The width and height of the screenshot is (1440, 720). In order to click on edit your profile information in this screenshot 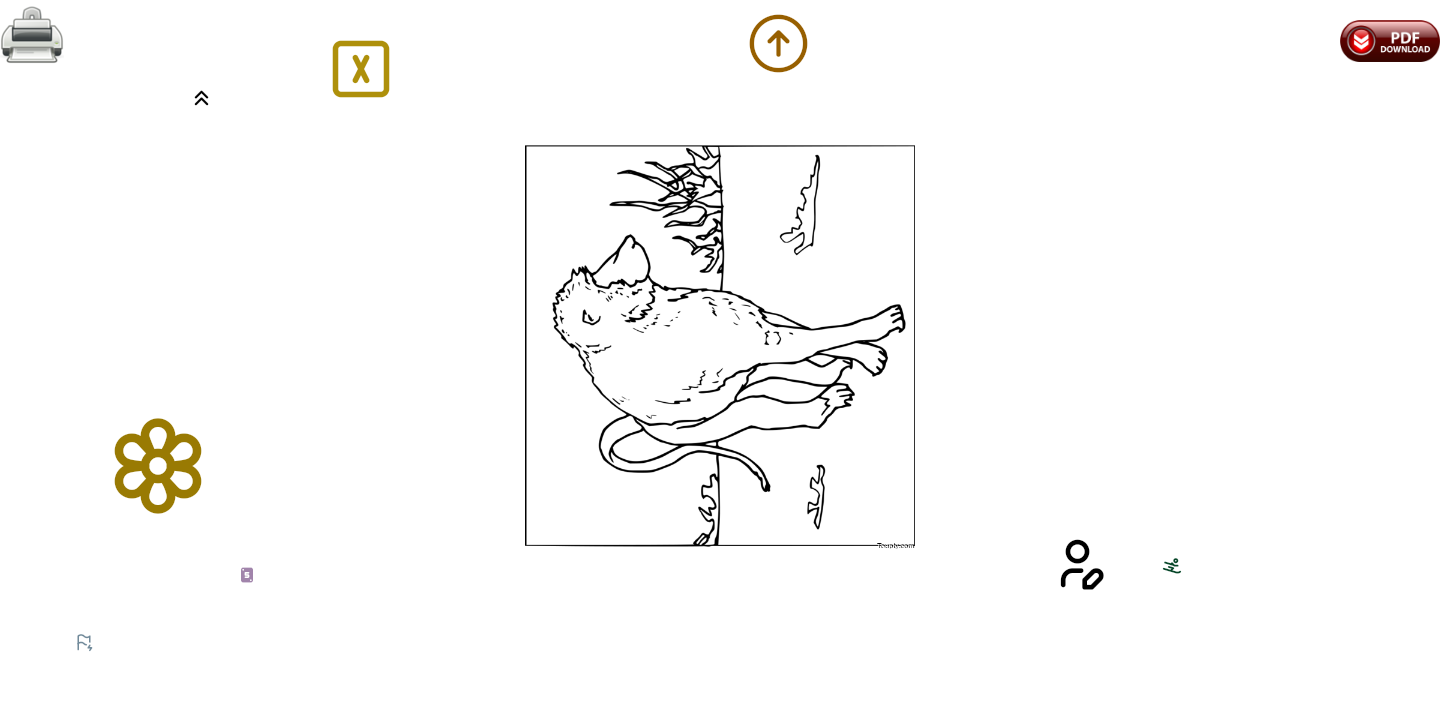, I will do `click(1077, 563)`.